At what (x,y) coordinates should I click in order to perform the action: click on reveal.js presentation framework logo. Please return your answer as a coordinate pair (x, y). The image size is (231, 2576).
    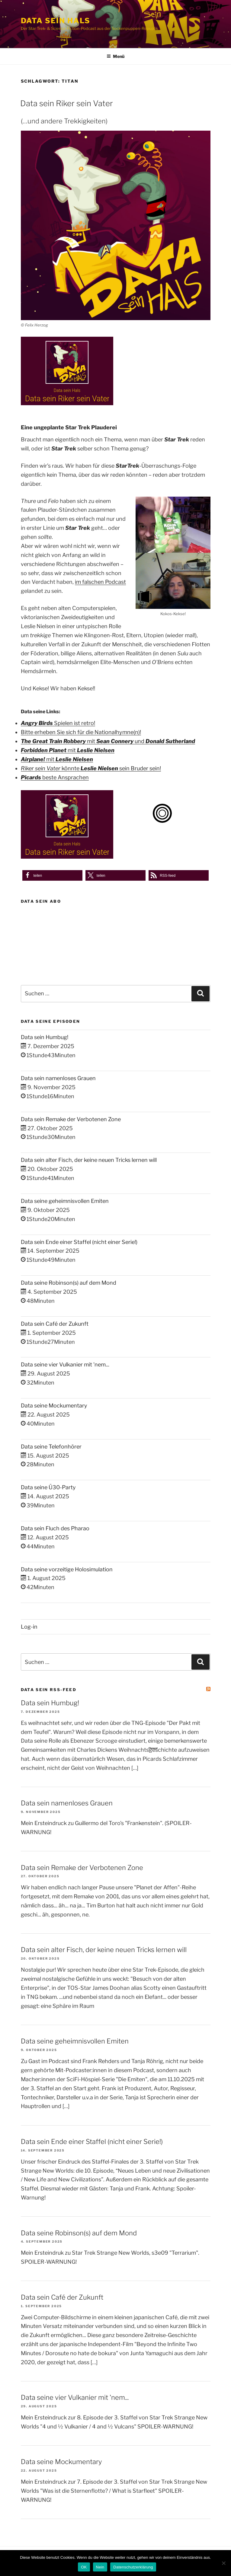
    Looking at the image, I should click on (145, 597).